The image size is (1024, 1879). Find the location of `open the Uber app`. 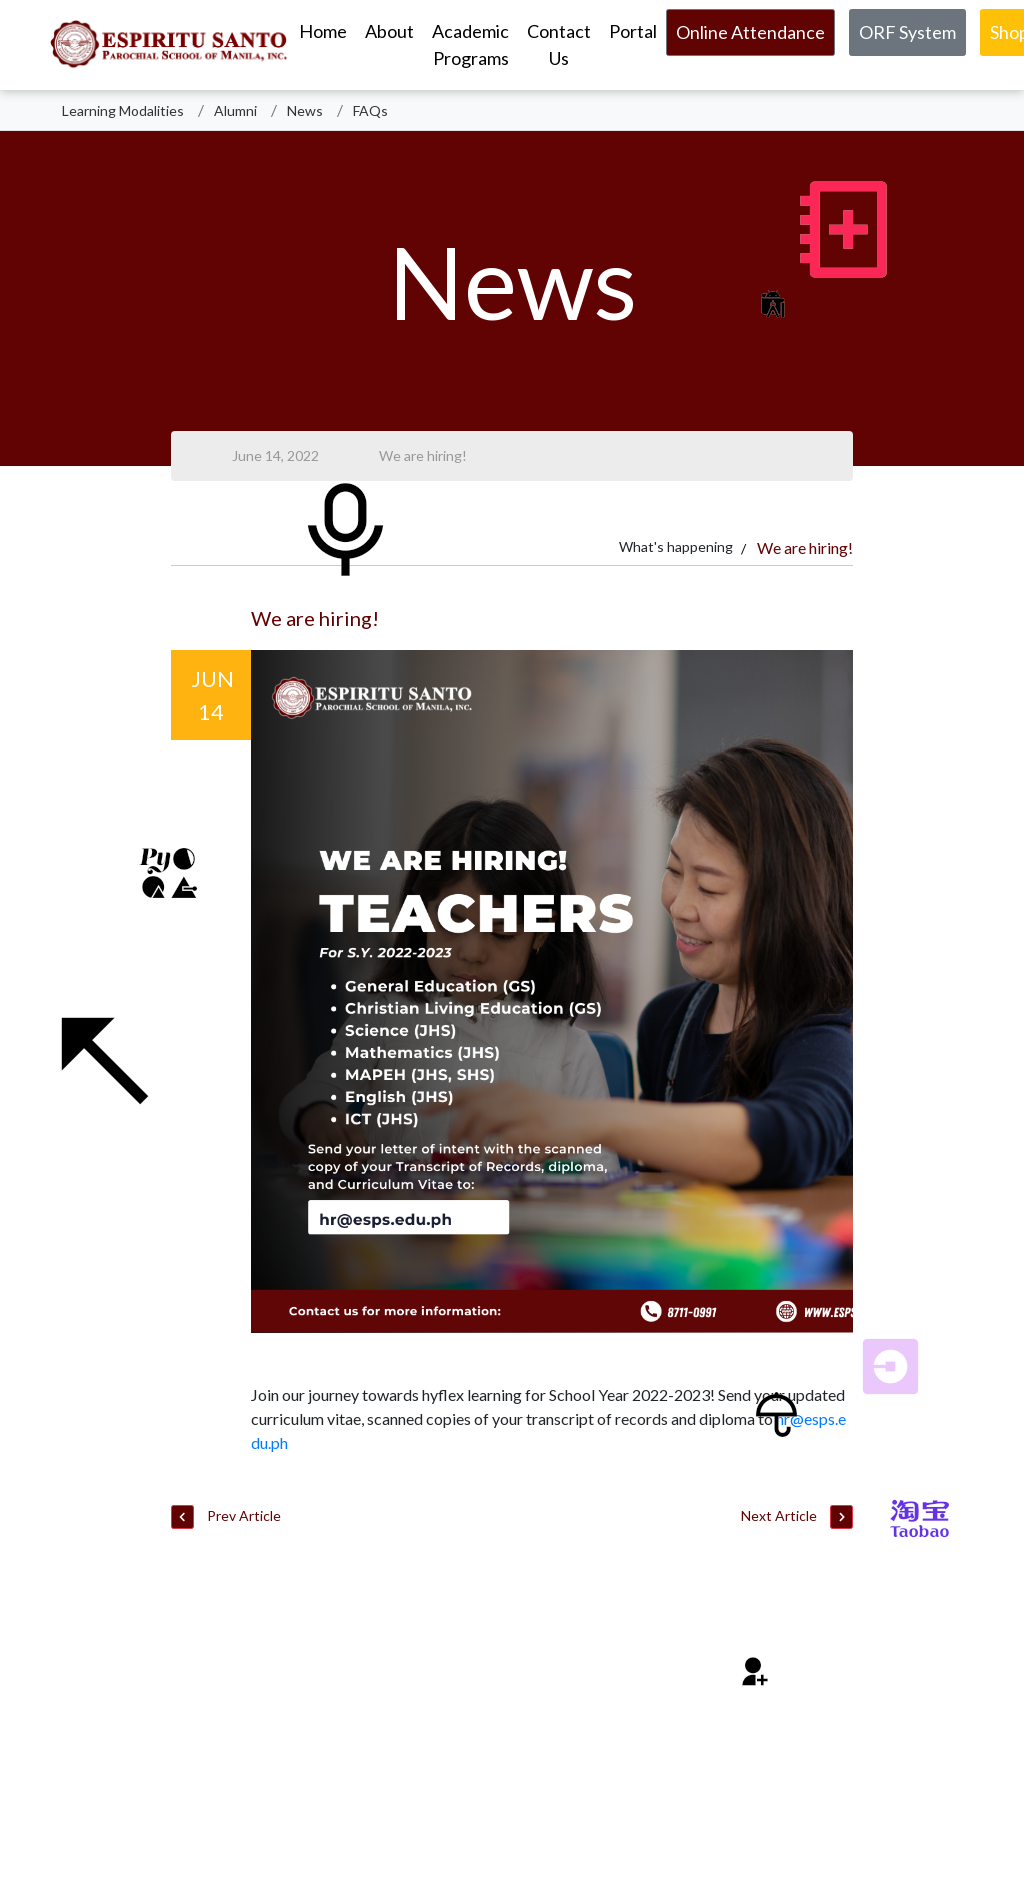

open the Uber app is located at coordinates (890, 1366).